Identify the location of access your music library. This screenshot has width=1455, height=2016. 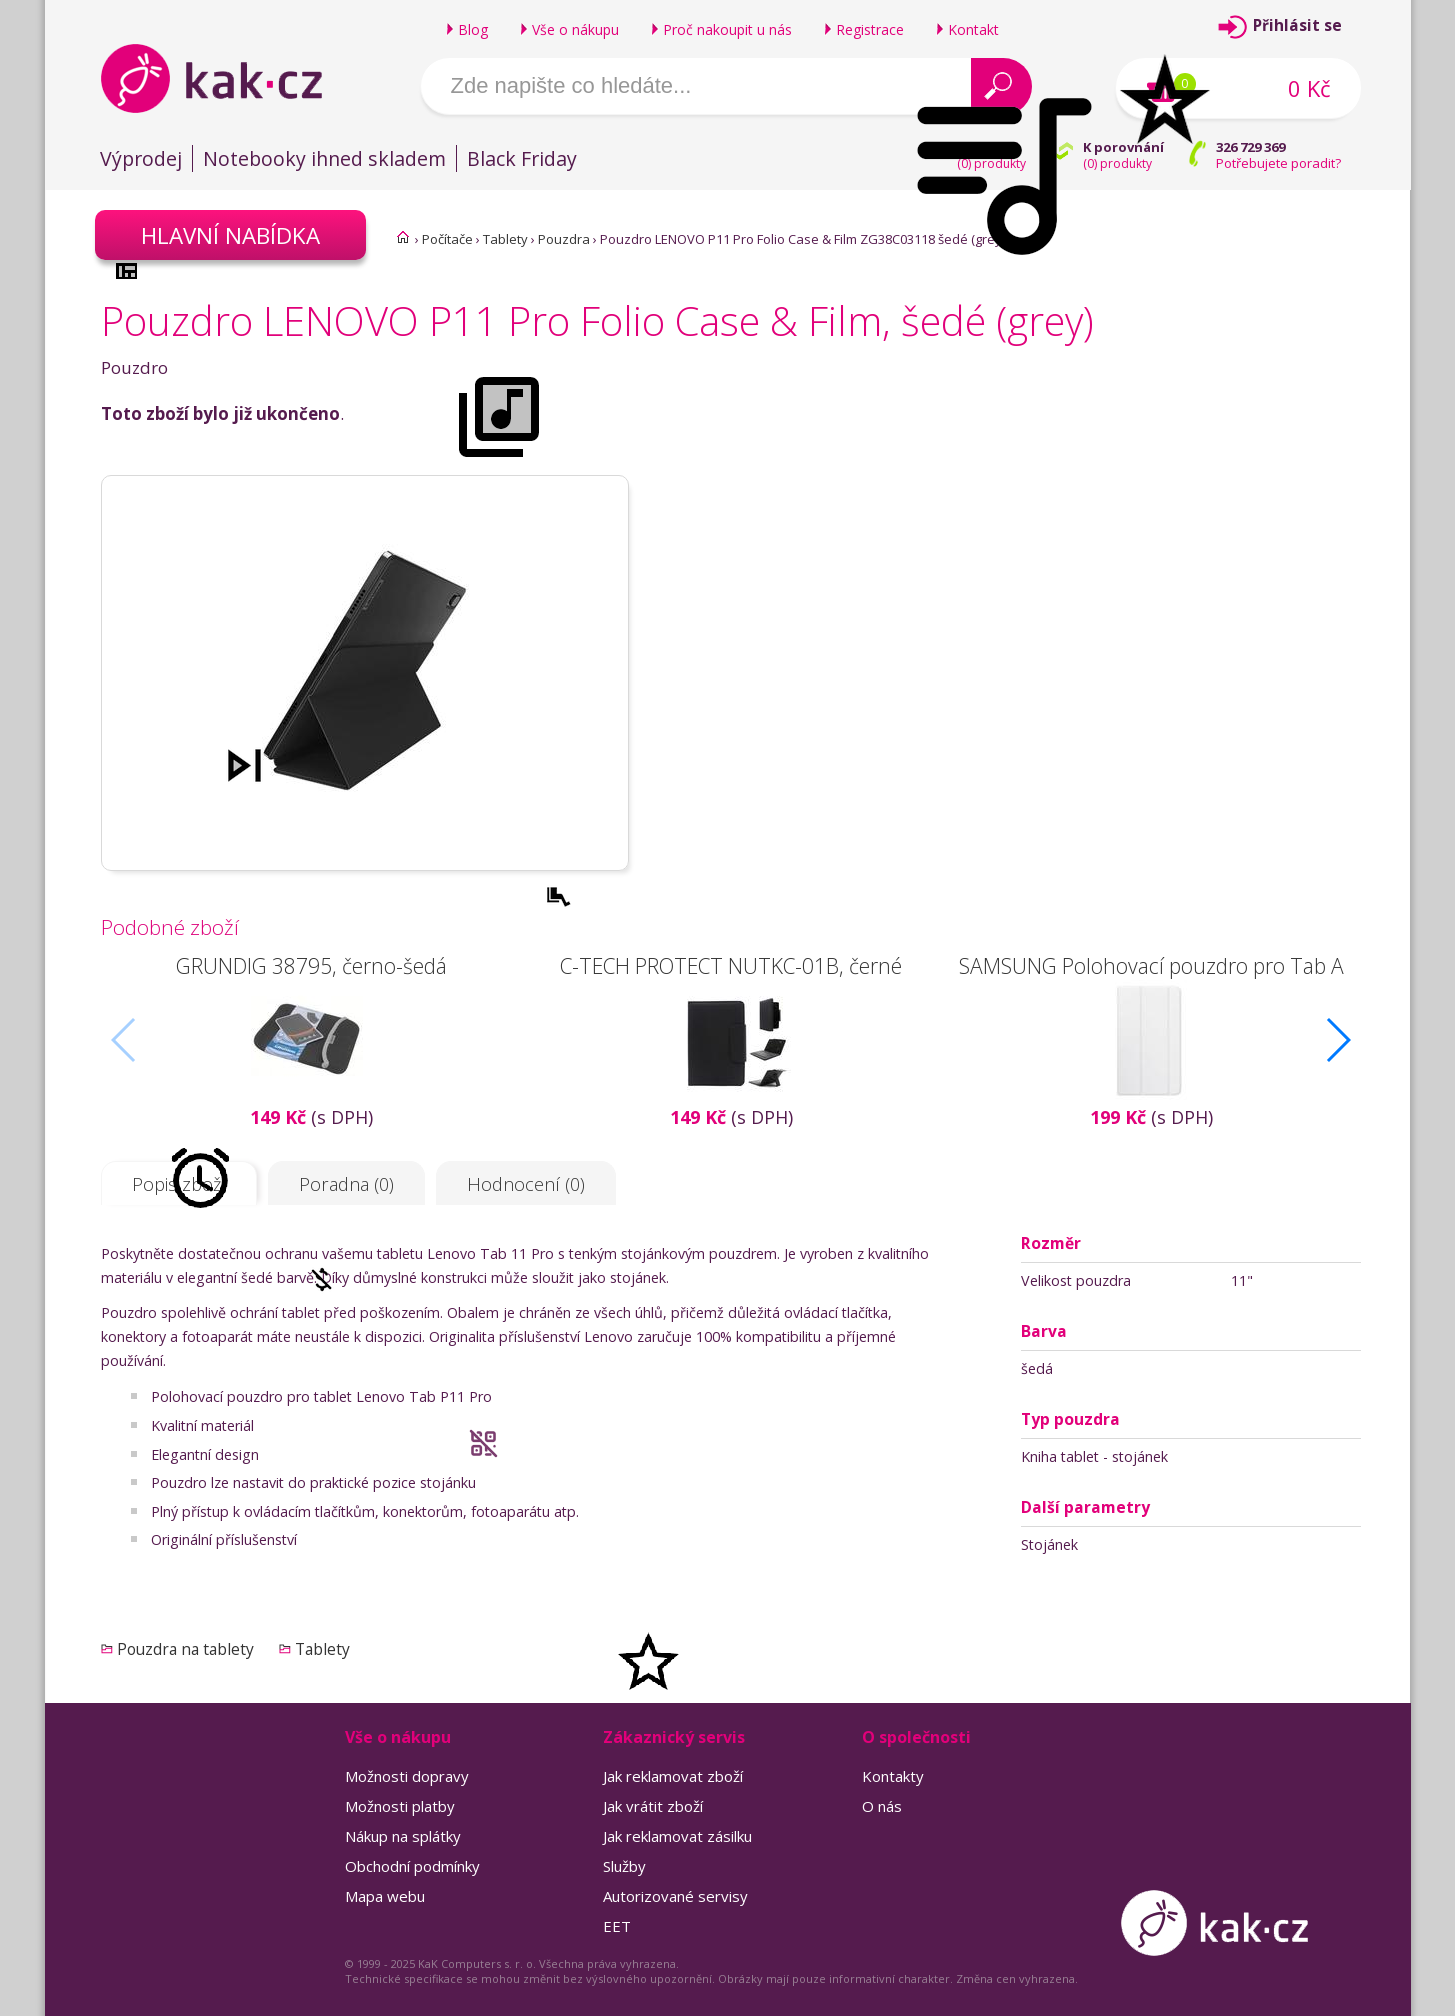
(499, 417).